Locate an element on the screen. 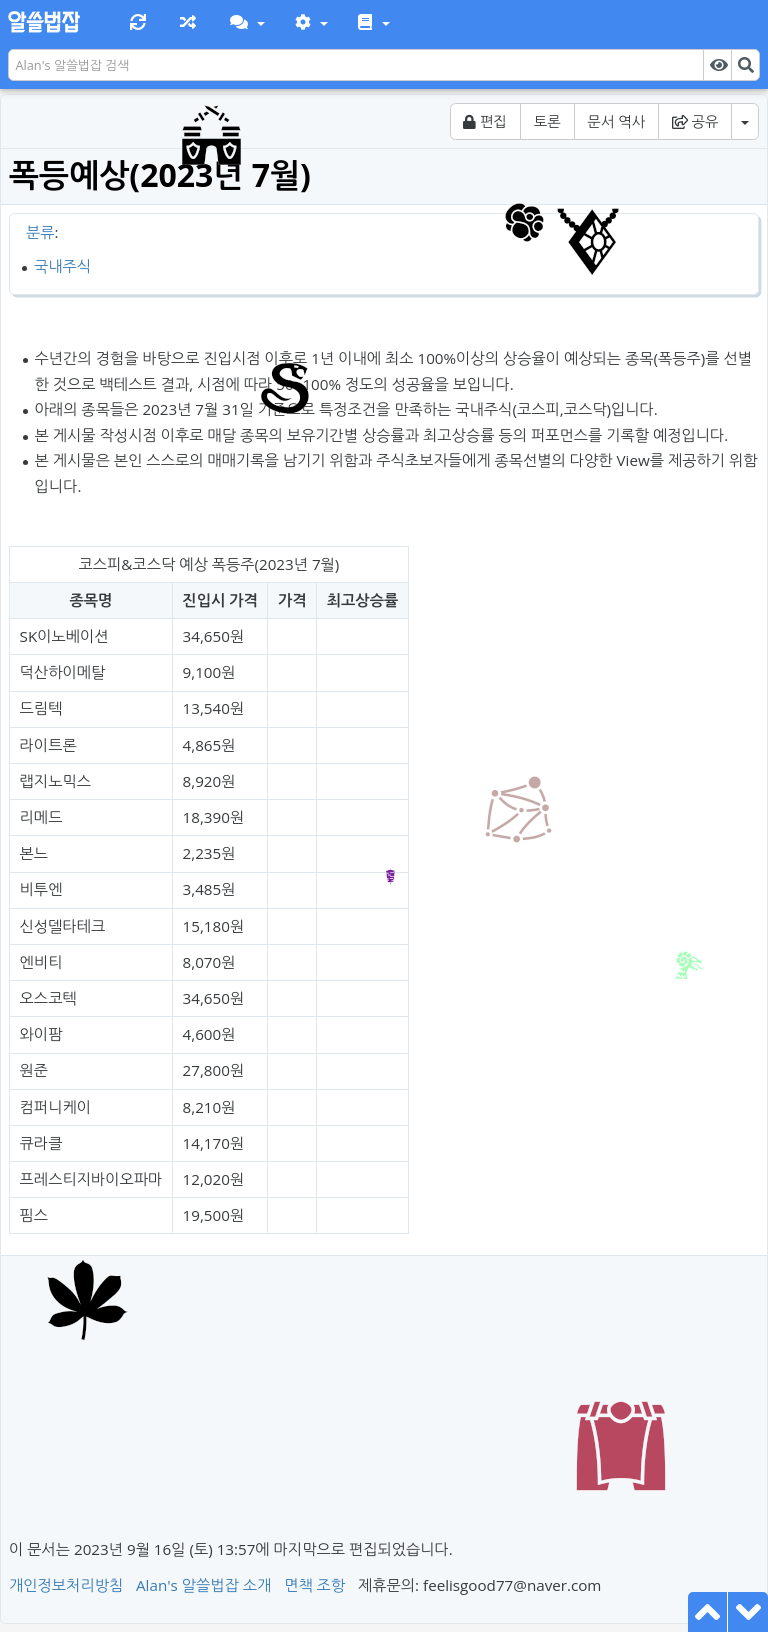 The image size is (768, 1632). nature or plant category indicator is located at coordinates (87, 1299).